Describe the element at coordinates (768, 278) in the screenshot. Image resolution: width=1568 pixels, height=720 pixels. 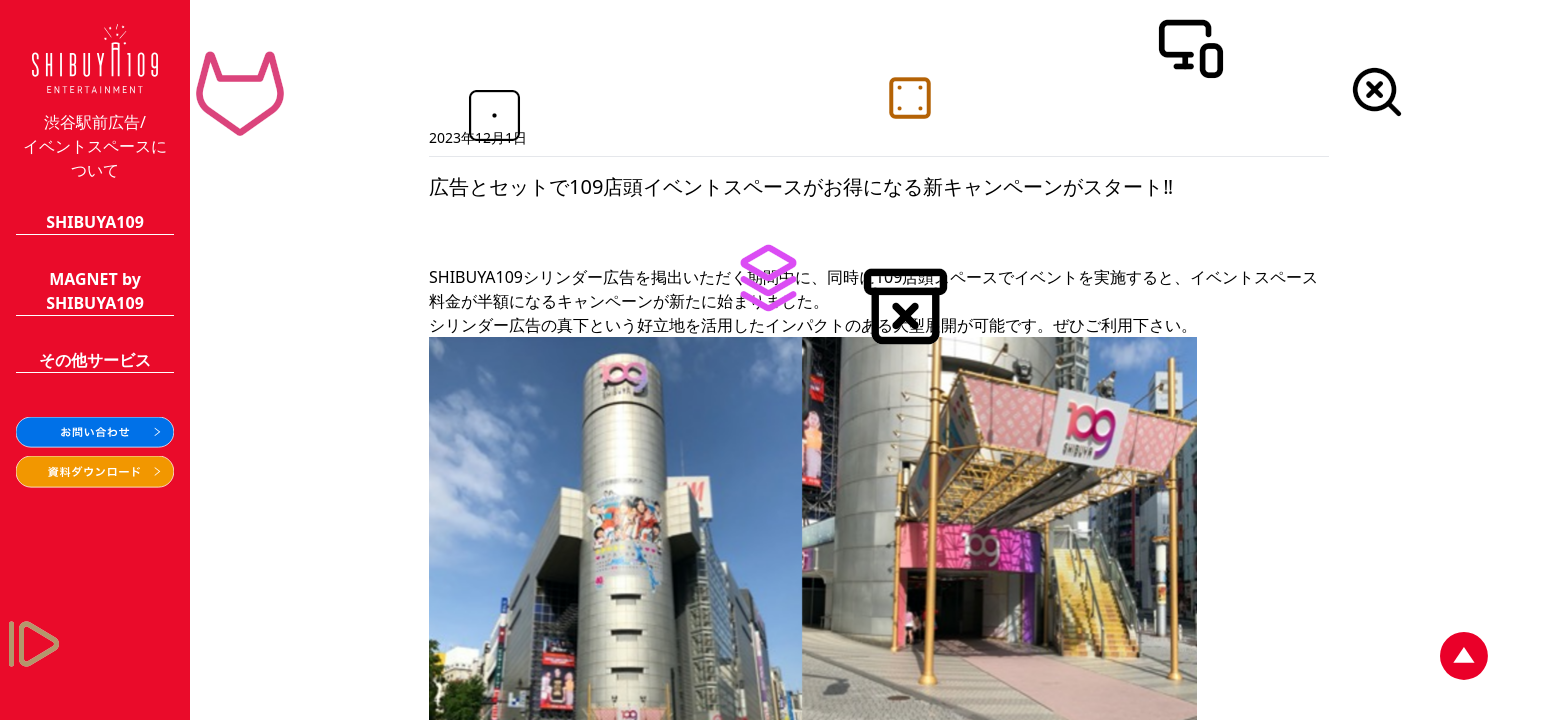
I see `view stacked layers or items` at that location.